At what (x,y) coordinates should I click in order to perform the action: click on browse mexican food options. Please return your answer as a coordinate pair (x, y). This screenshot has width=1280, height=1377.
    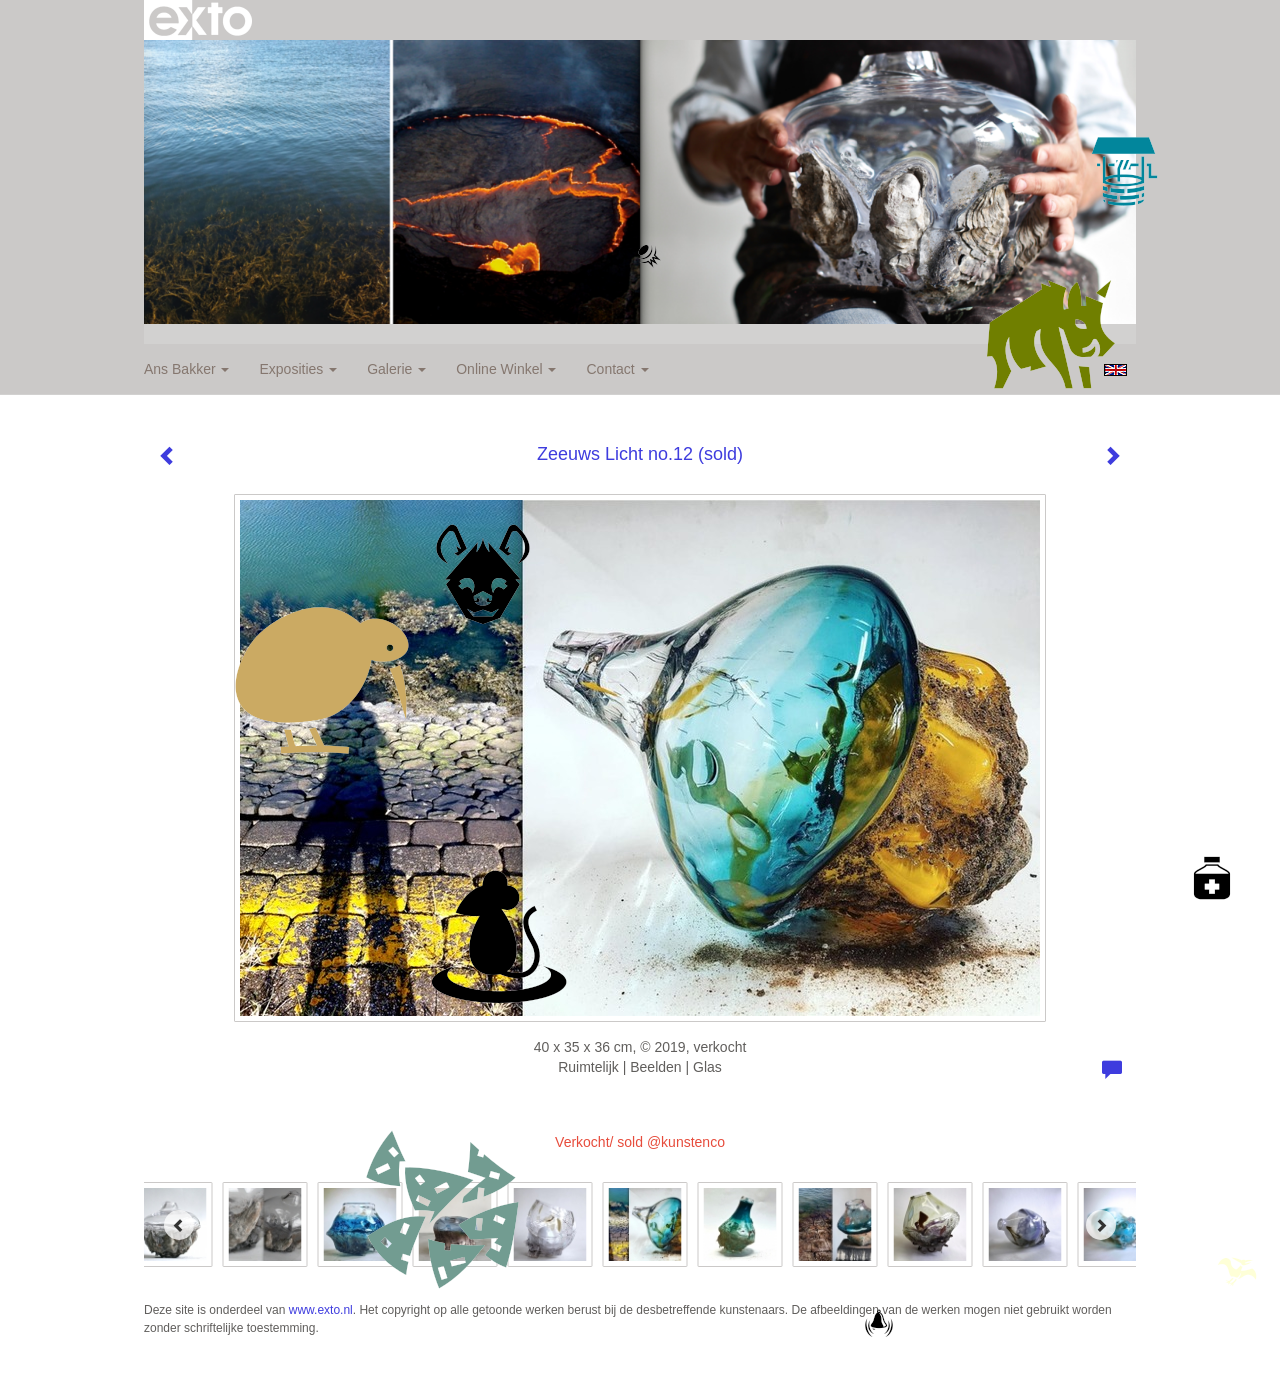
    Looking at the image, I should click on (442, 1209).